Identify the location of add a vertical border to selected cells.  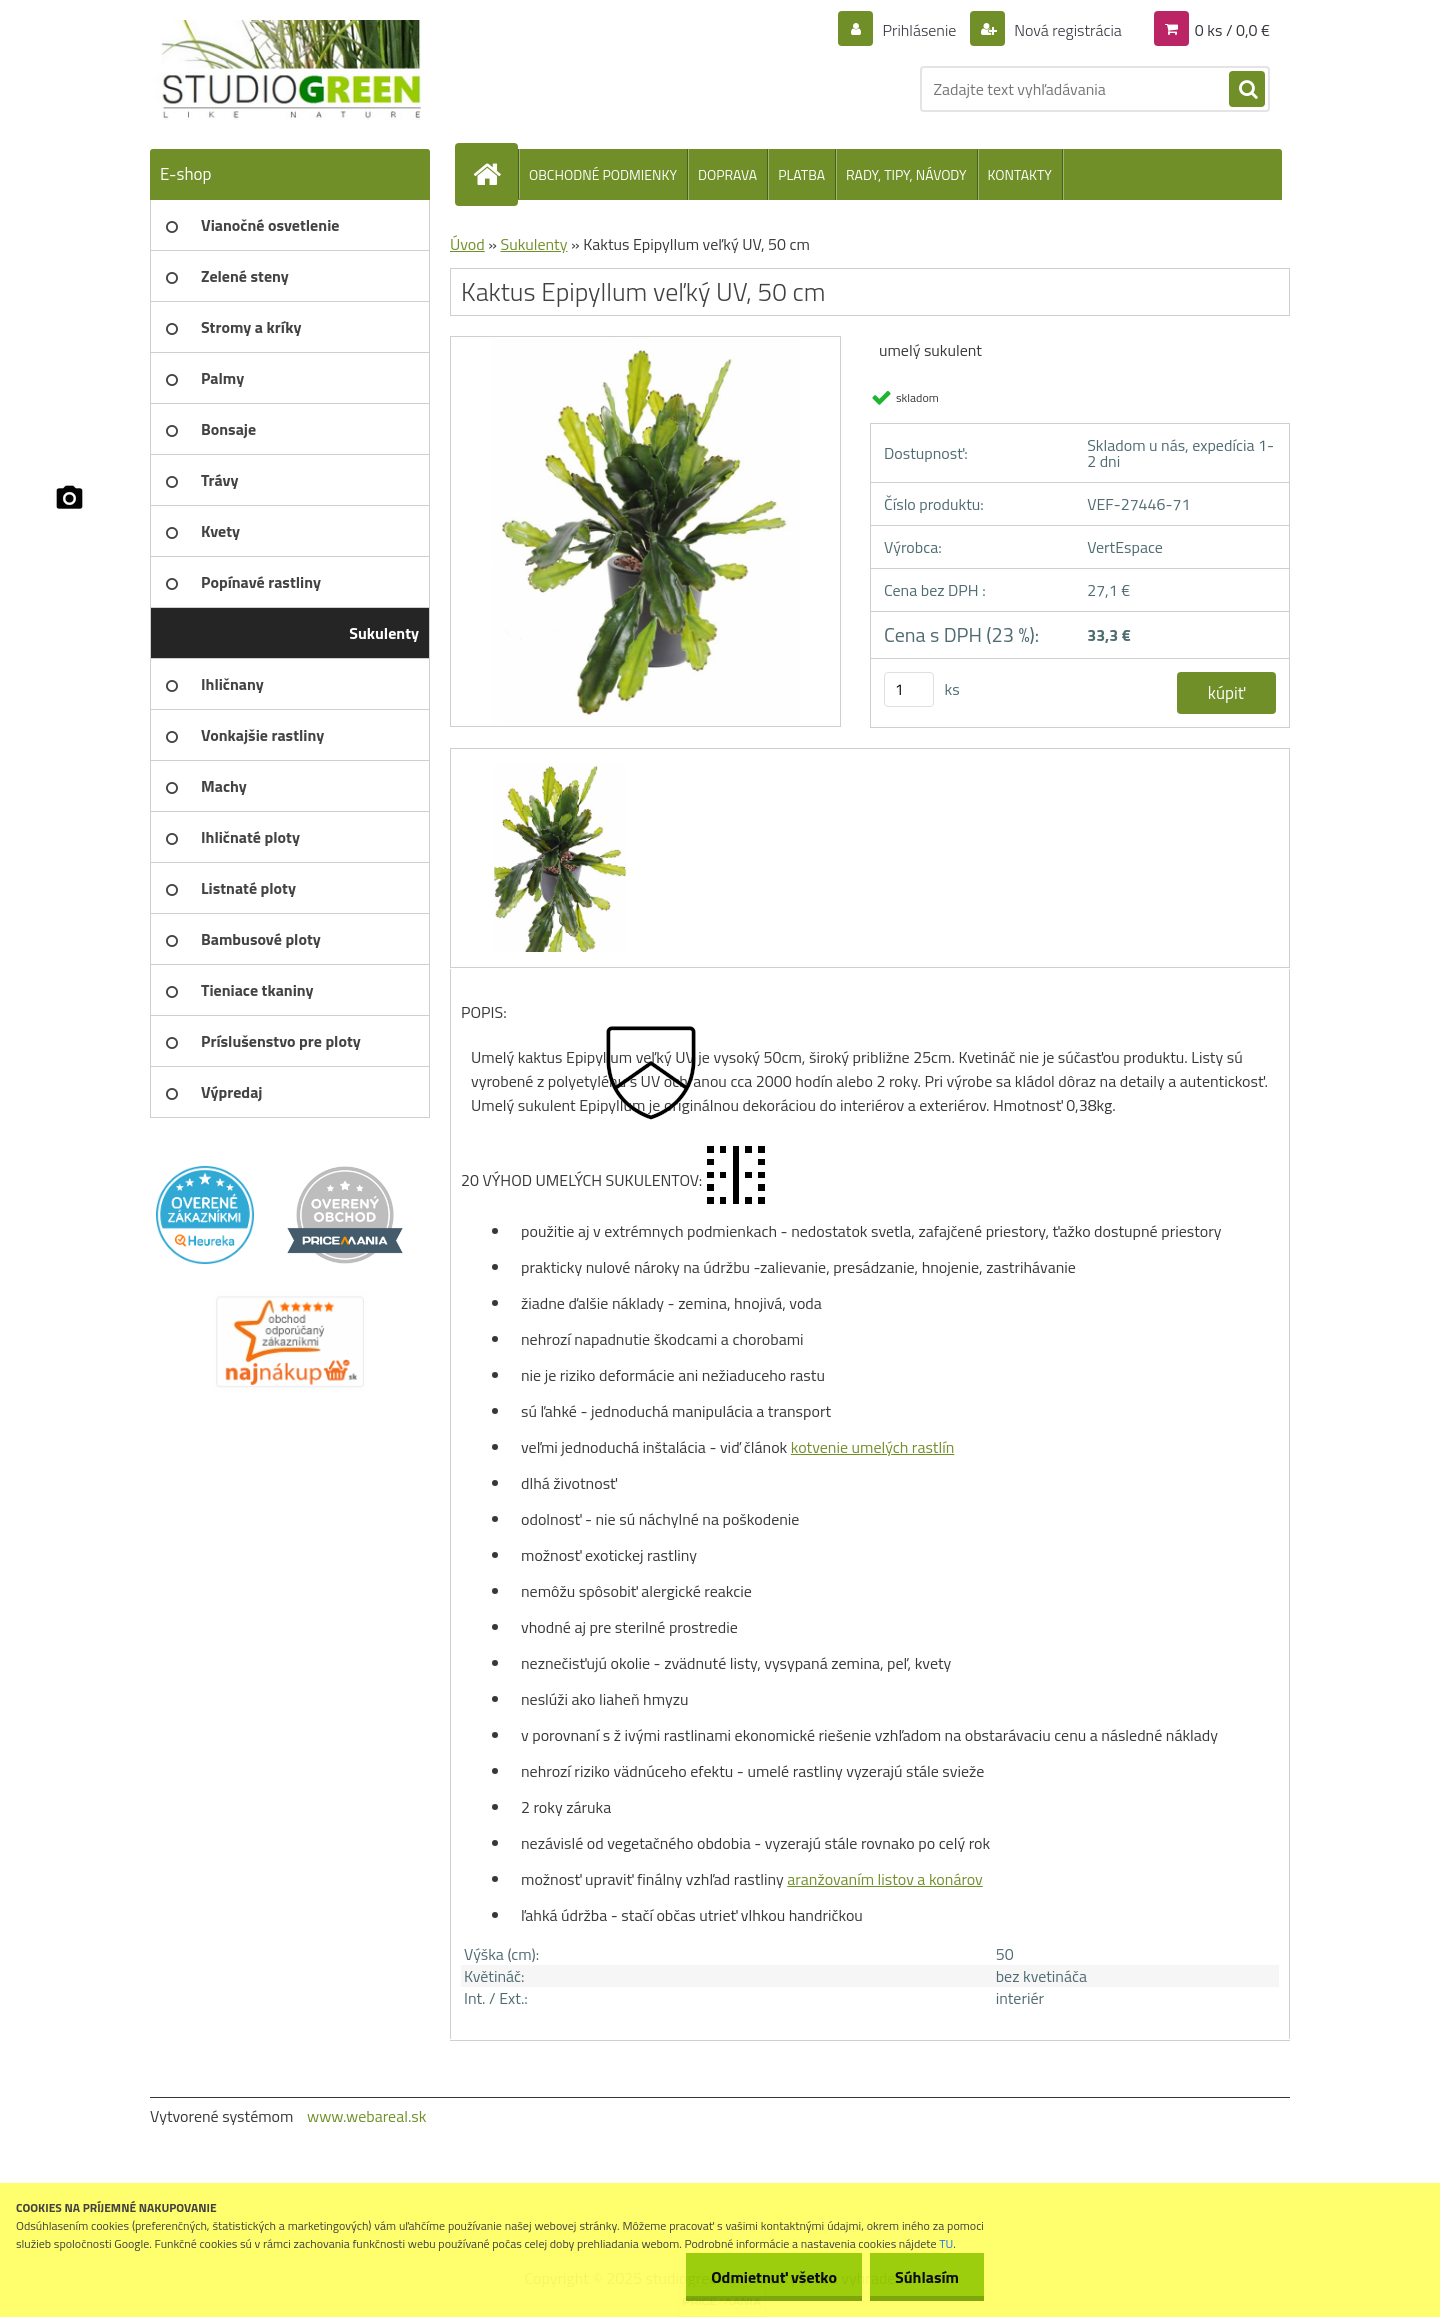
(736, 1175).